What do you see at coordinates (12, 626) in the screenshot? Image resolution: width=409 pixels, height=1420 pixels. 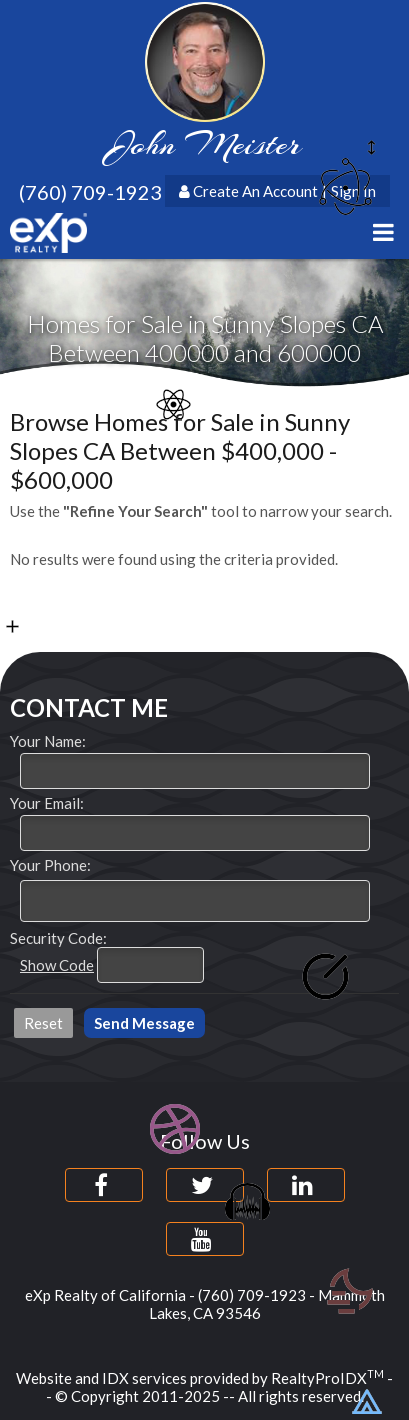 I see `add a new item` at bounding box center [12, 626].